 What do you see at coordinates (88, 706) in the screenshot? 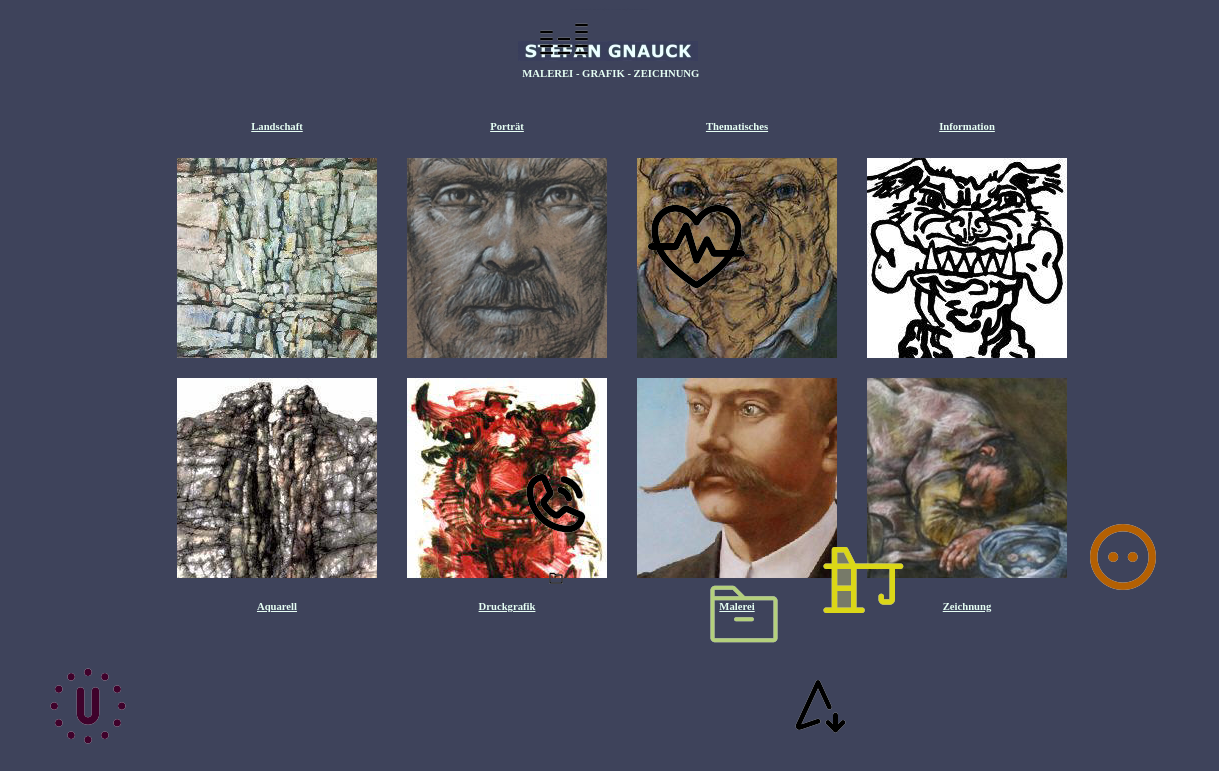
I see `indicates a pending or unverified user account` at bounding box center [88, 706].